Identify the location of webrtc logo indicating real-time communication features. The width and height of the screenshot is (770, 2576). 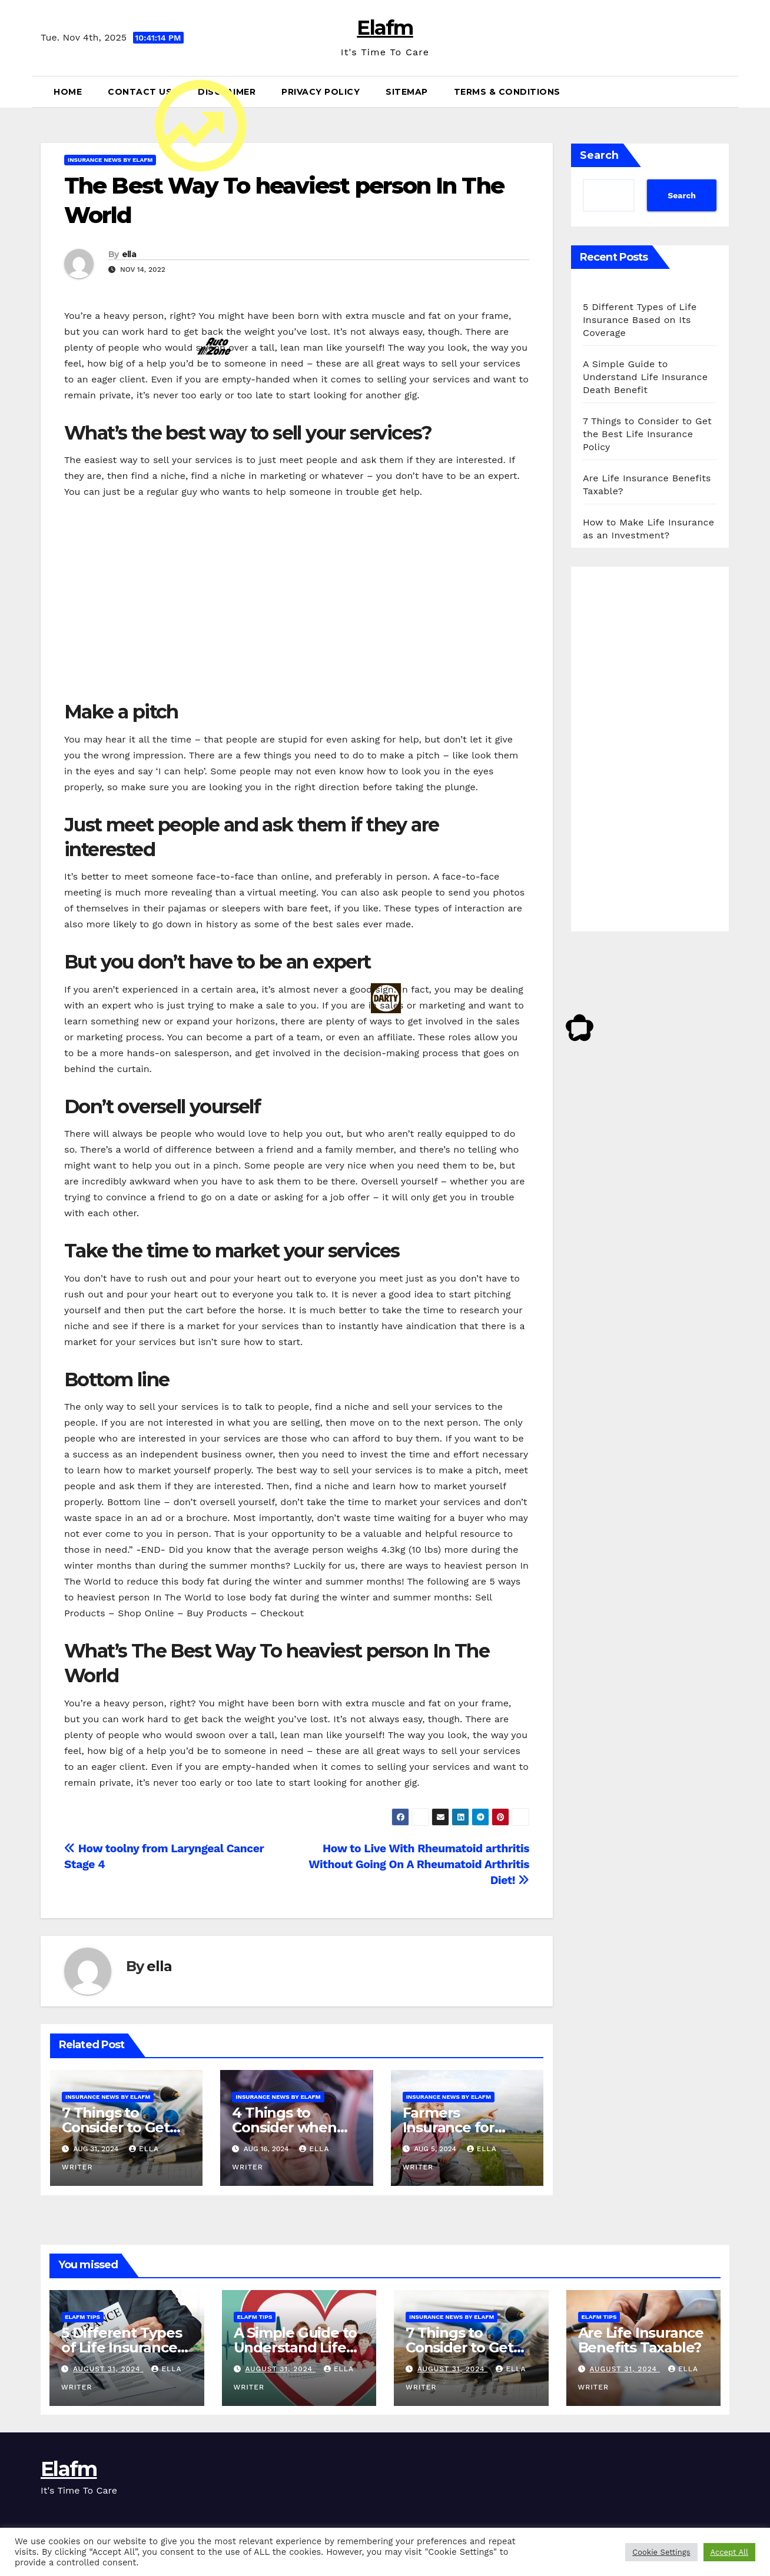
(579, 1027).